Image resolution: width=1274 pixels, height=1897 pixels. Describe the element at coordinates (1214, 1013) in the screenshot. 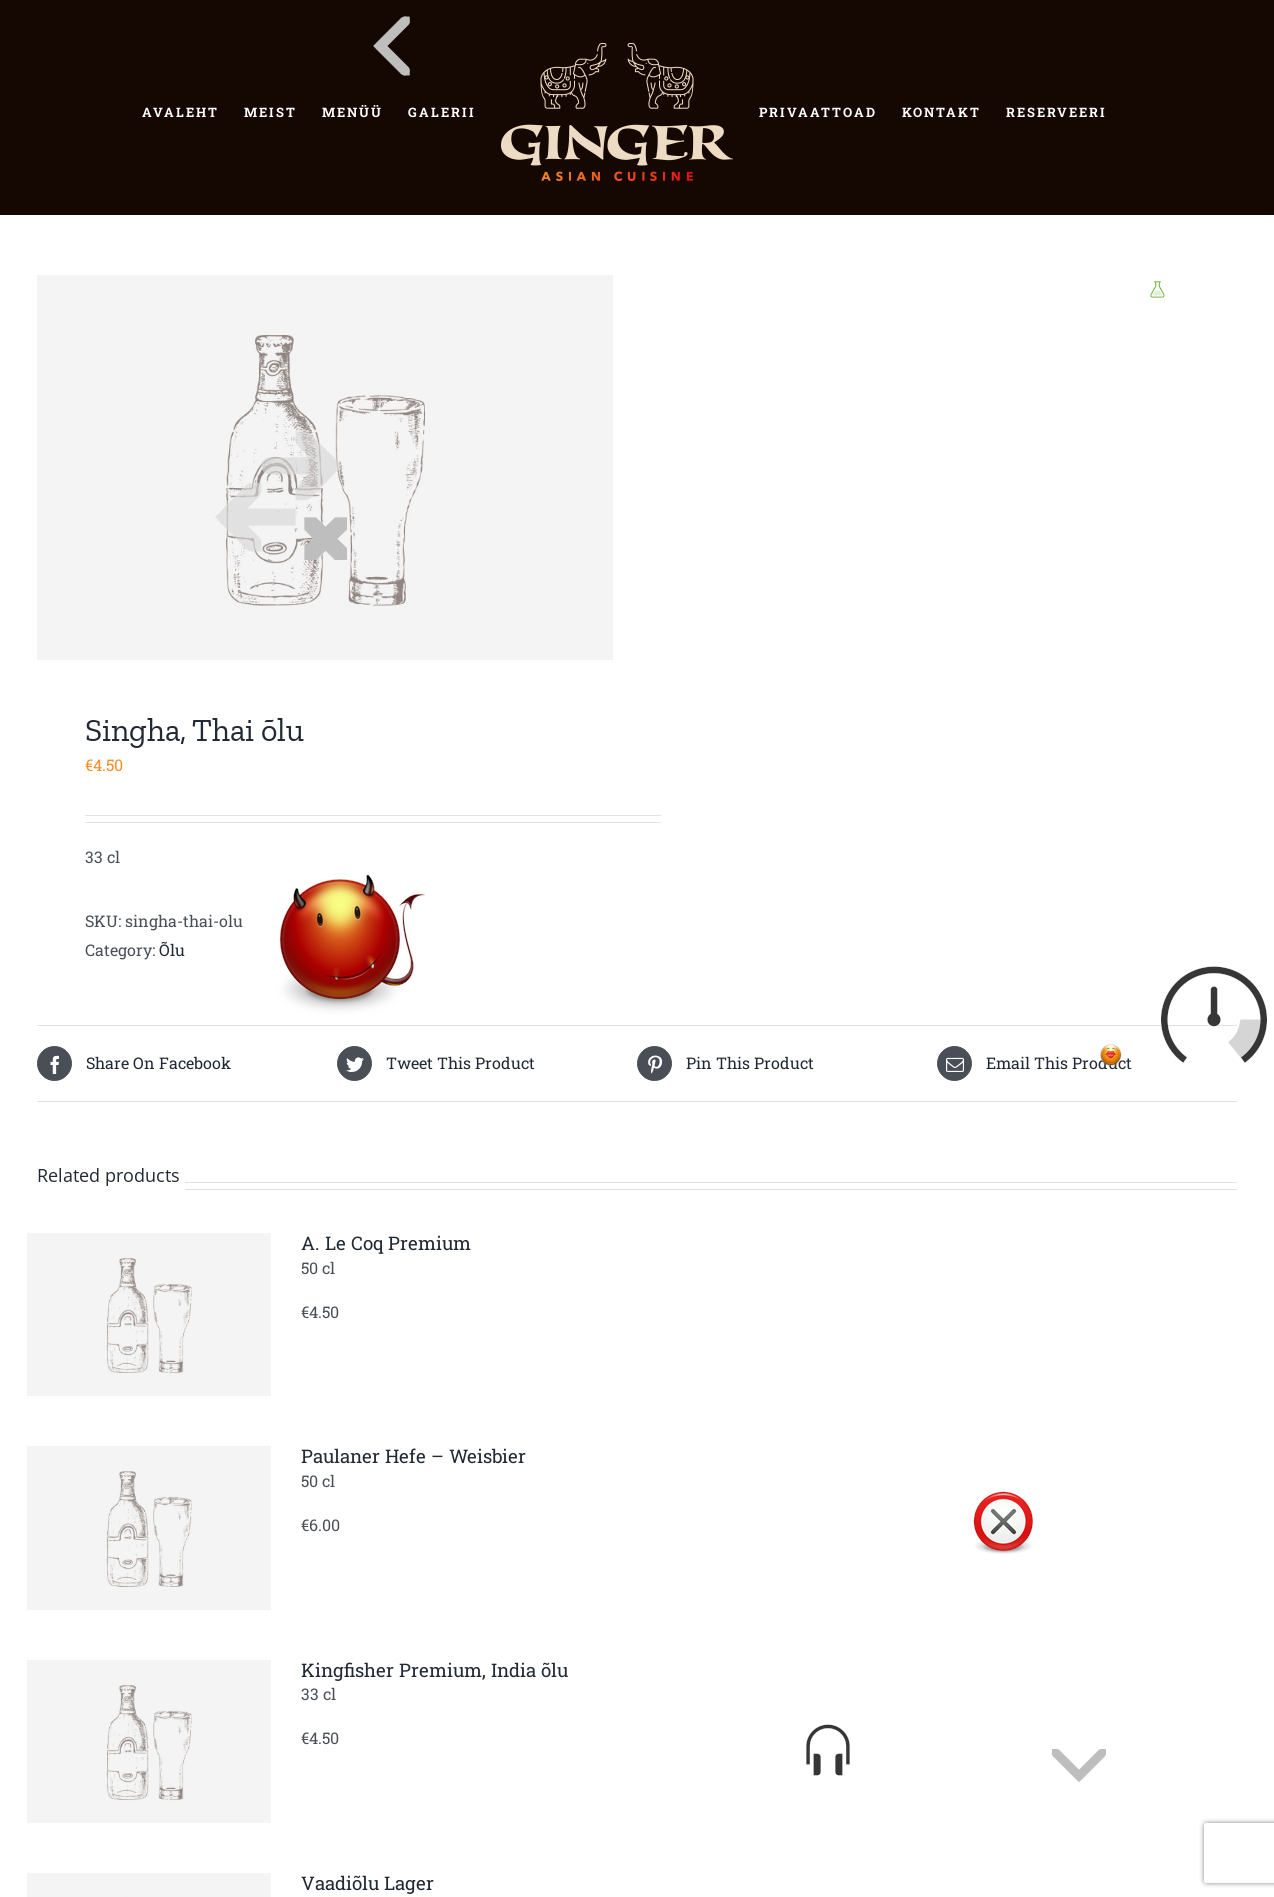

I see `view system performance metrics` at that location.